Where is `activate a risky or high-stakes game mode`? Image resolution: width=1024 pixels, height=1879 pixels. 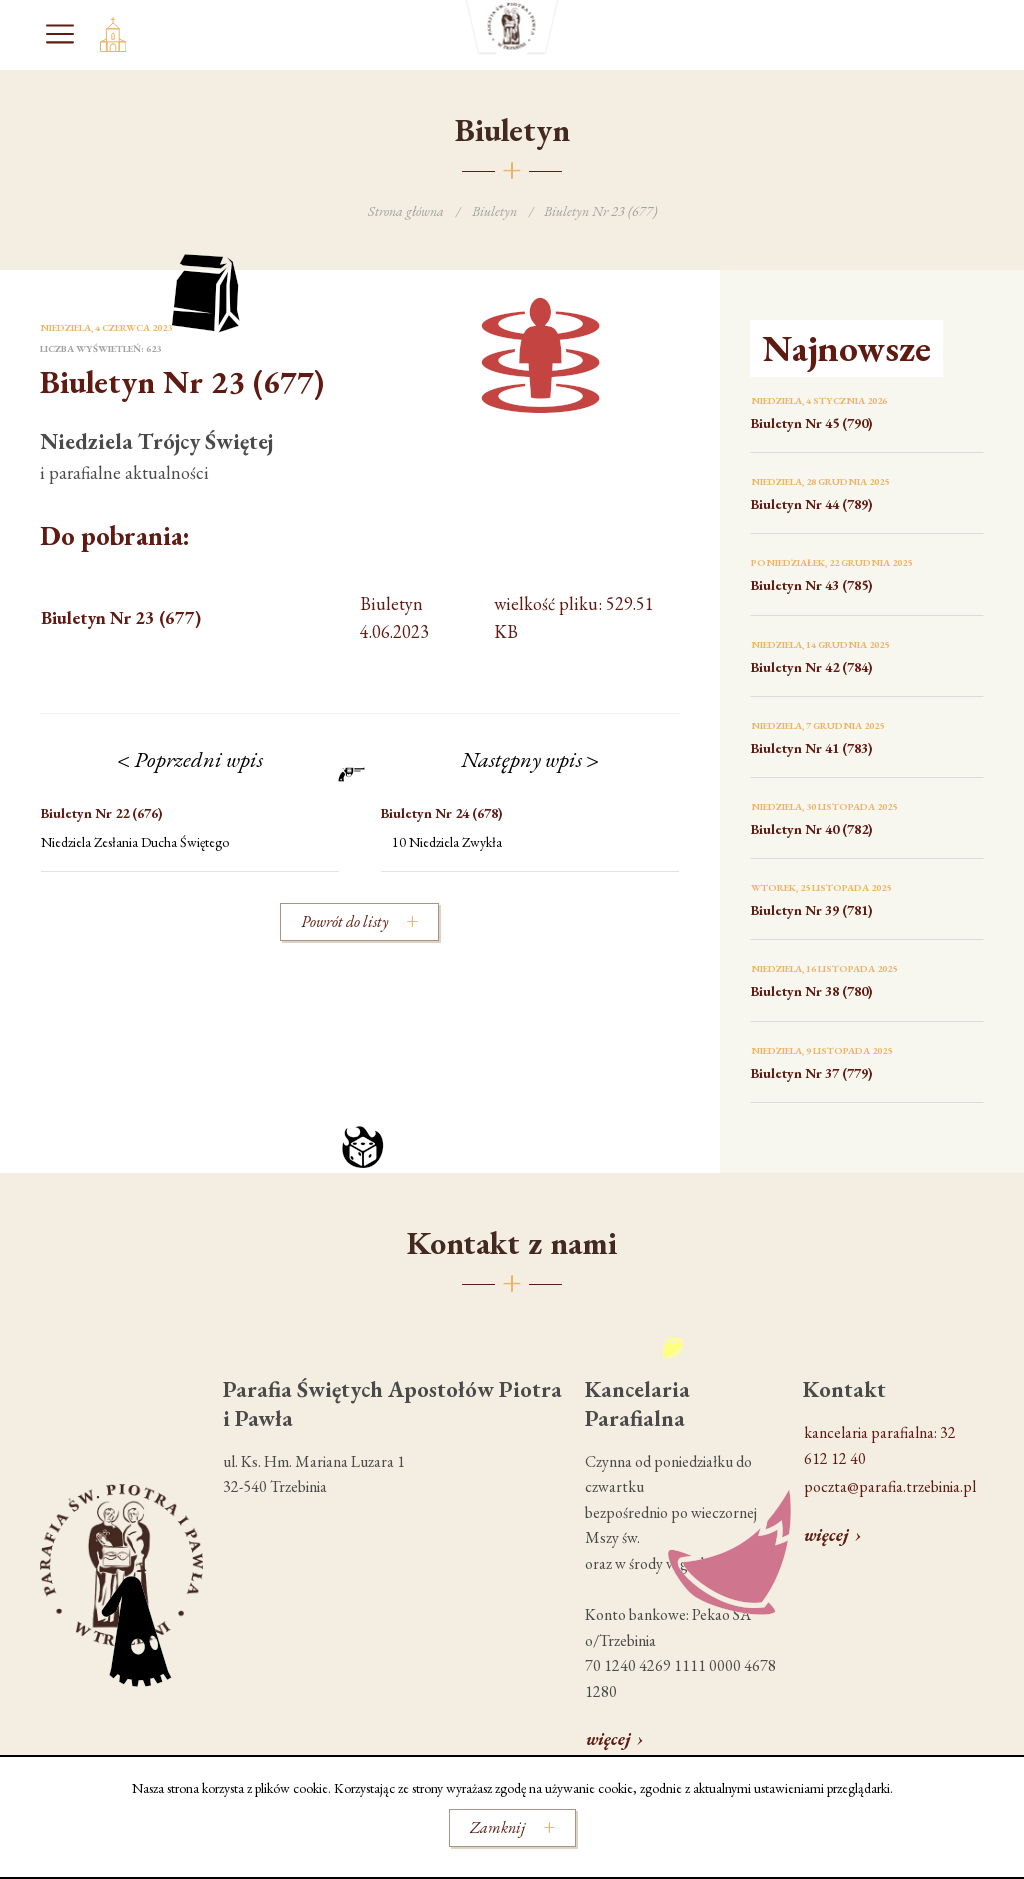 activate a risky or high-stakes game mode is located at coordinates (363, 1147).